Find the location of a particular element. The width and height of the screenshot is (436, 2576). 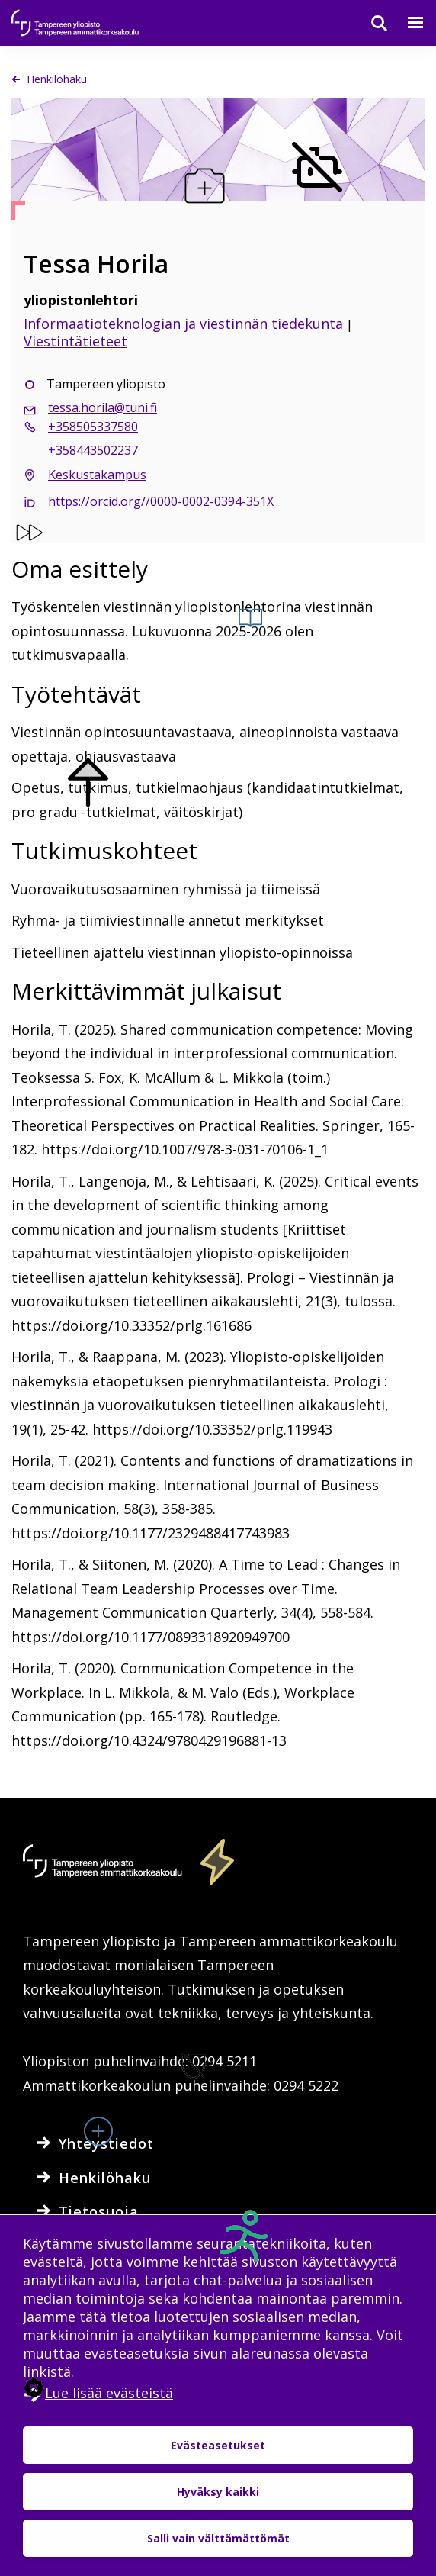

add a new photo is located at coordinates (204, 186).